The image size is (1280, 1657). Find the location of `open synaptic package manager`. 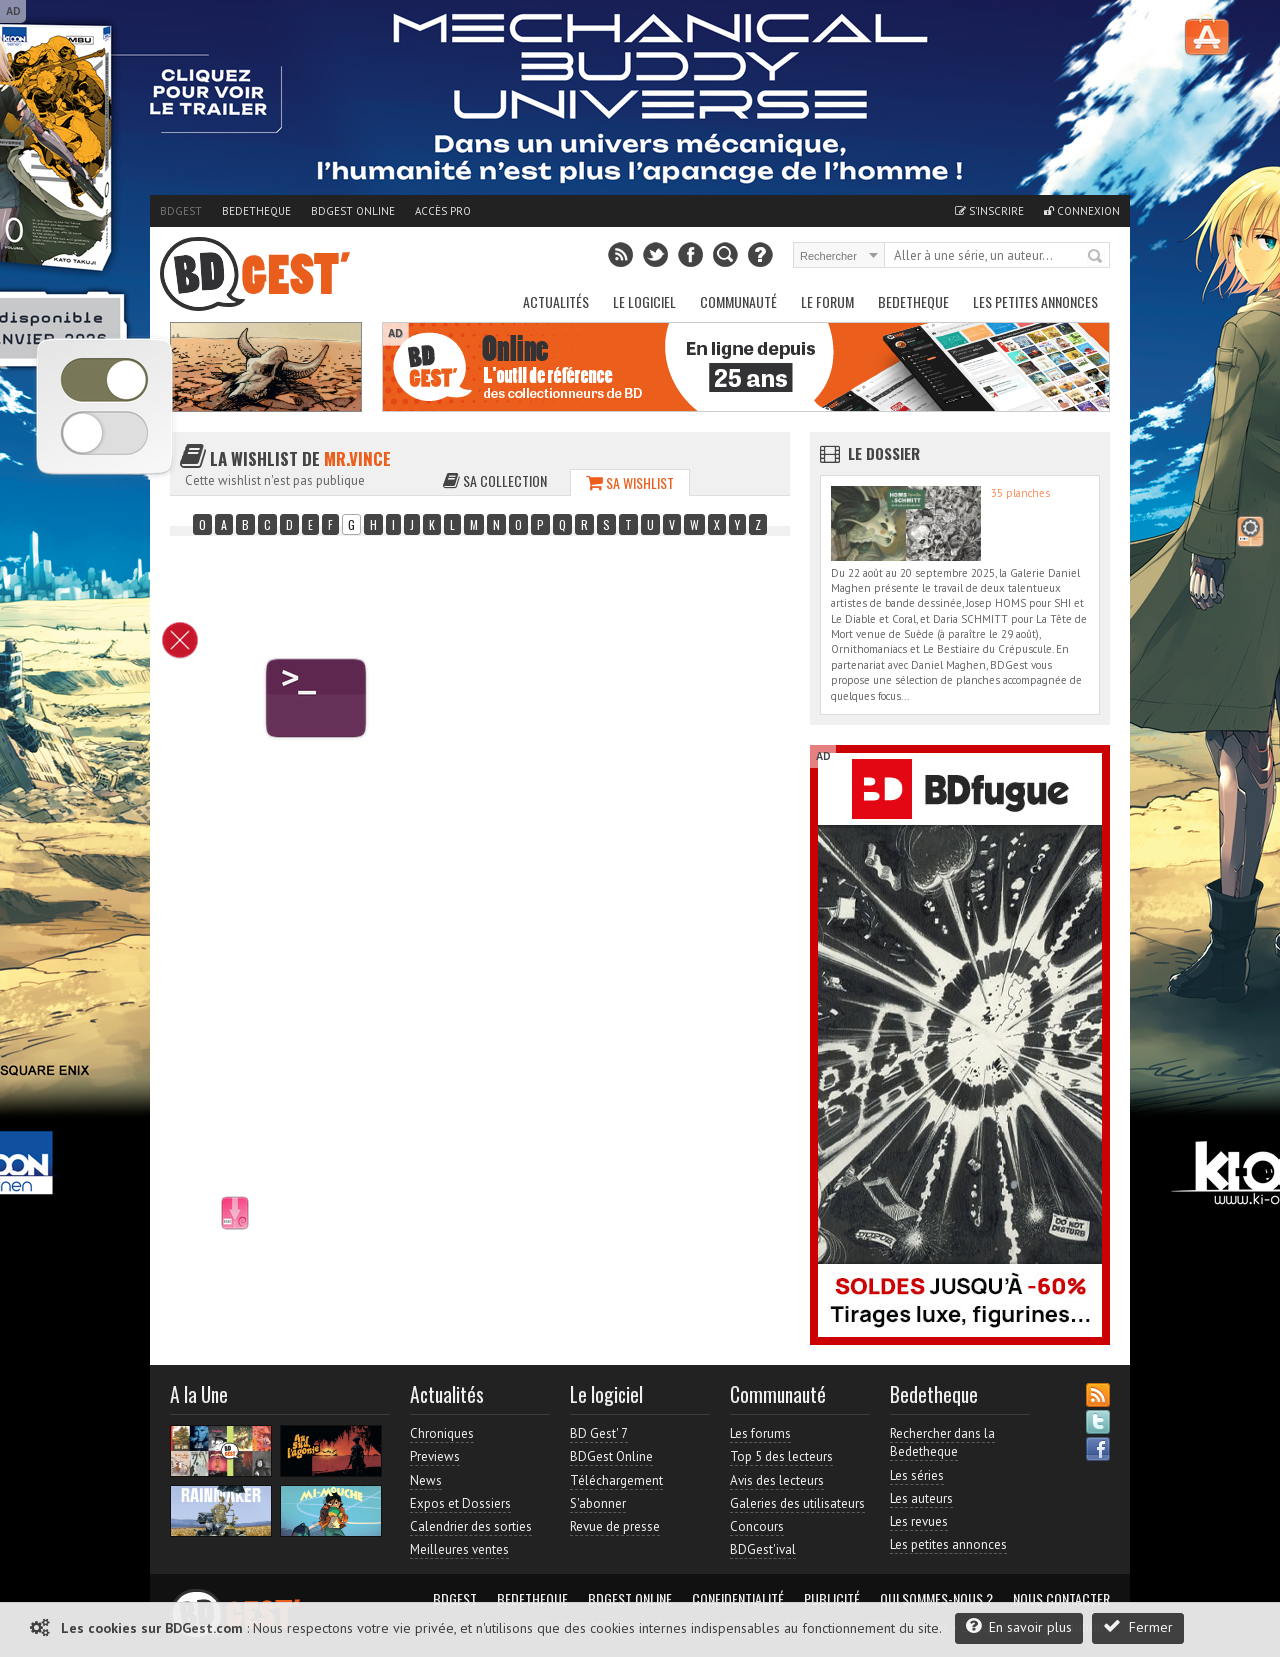

open synaptic package manager is located at coordinates (235, 1213).